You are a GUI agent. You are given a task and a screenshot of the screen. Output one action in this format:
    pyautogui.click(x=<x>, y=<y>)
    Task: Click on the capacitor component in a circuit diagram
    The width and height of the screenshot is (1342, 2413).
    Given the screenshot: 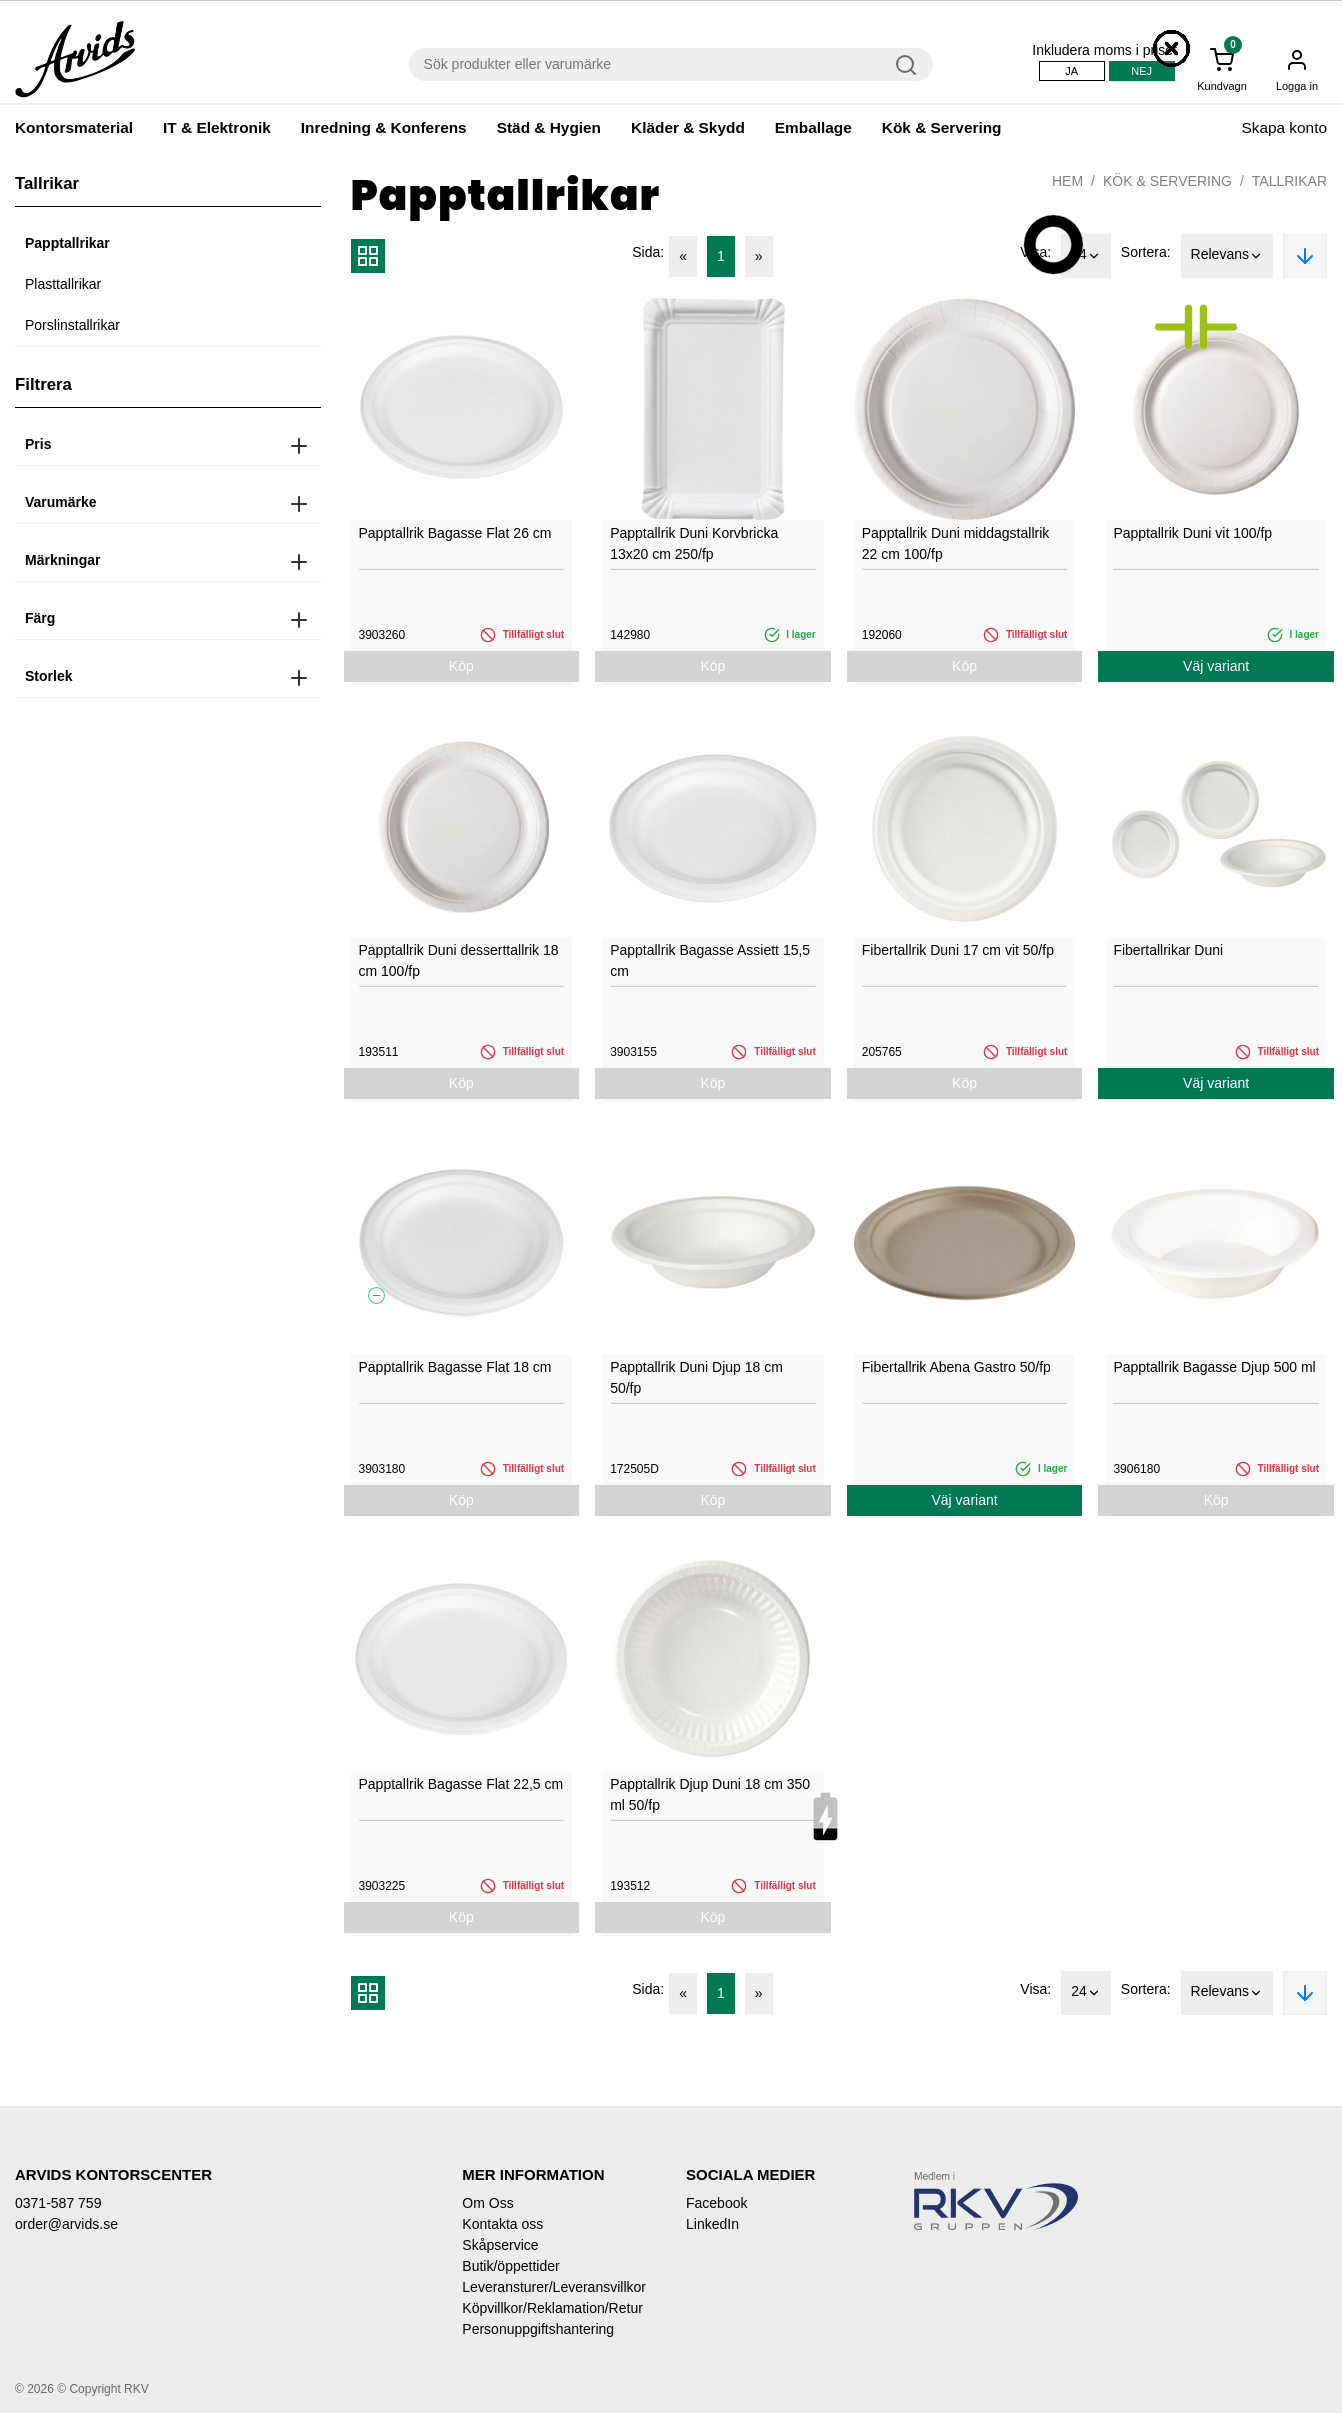 What is the action you would take?
    pyautogui.click(x=1196, y=327)
    